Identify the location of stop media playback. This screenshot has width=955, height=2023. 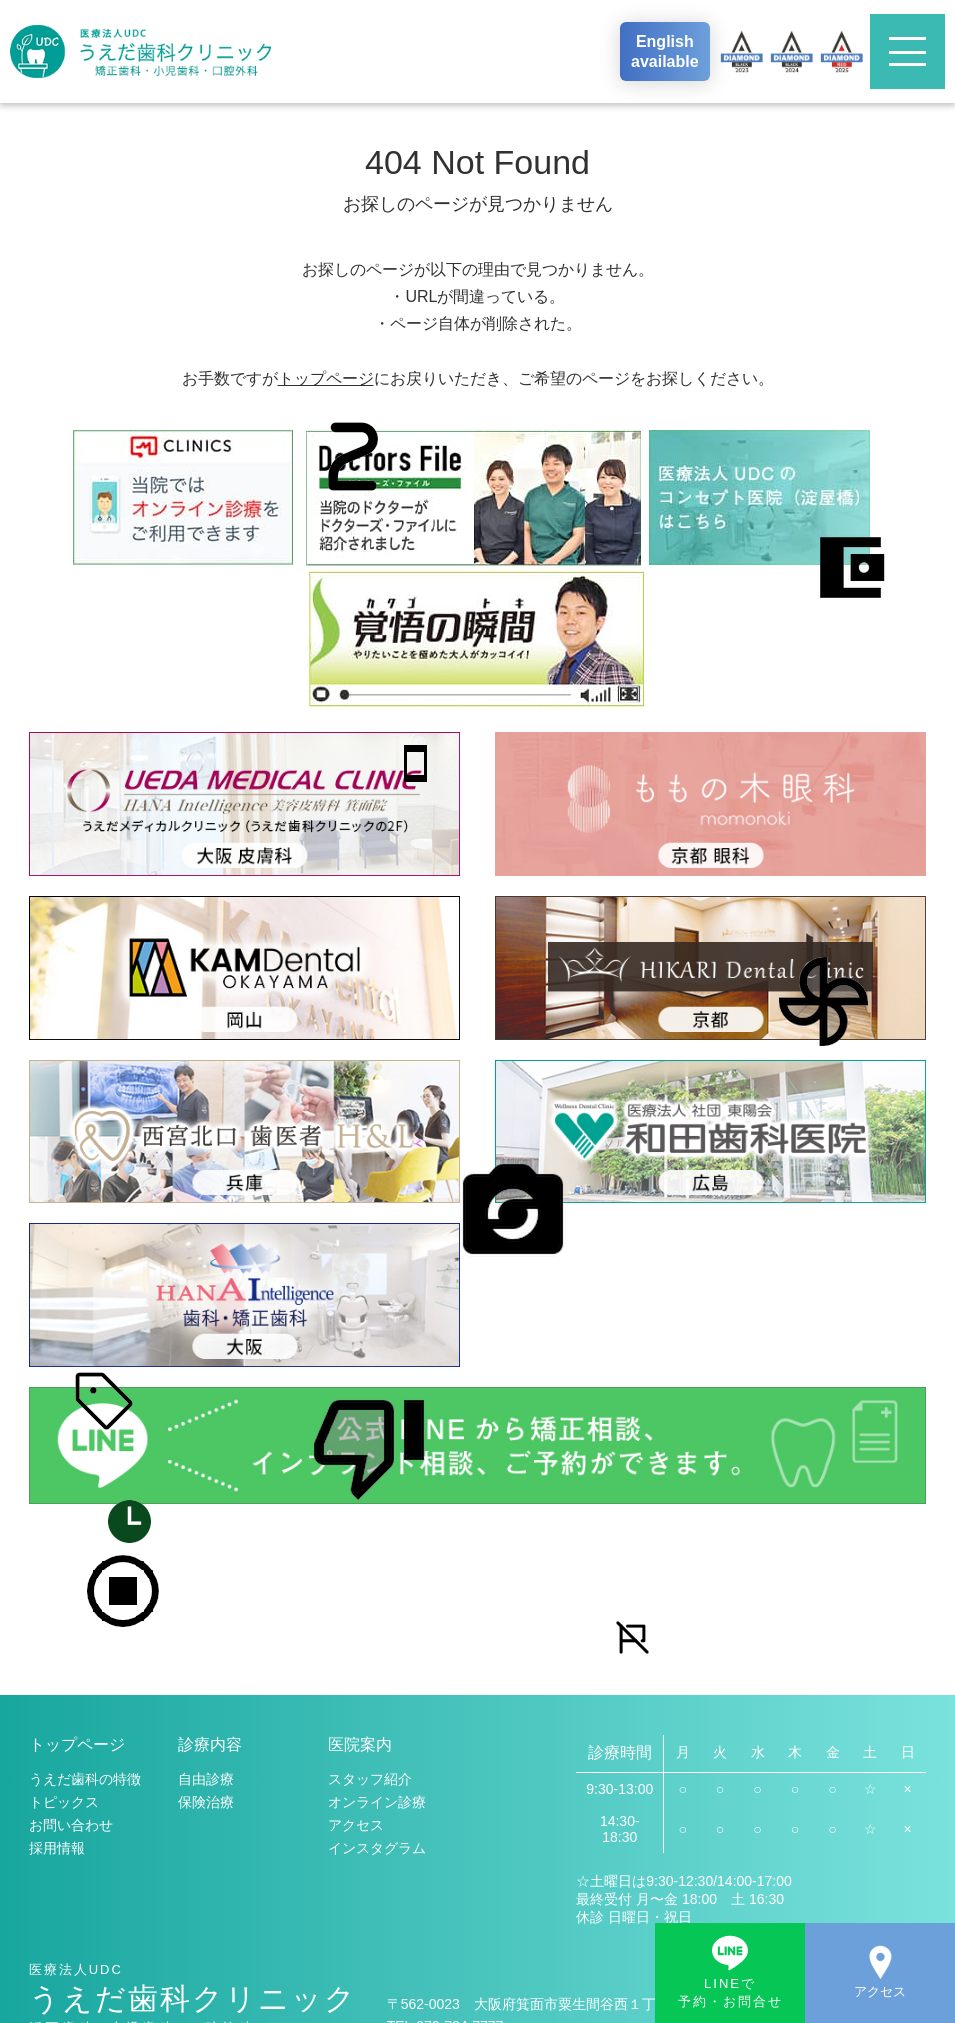
(123, 1591).